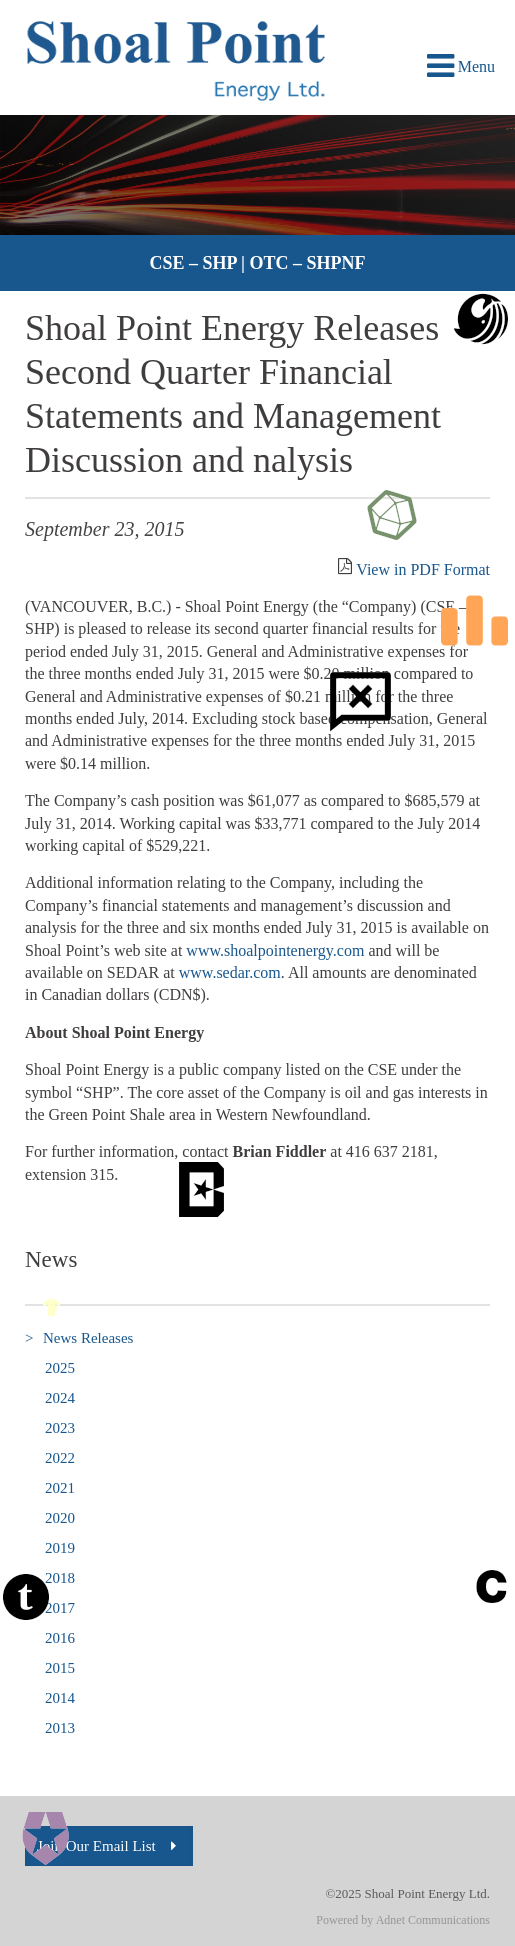 This screenshot has height=1946, width=515. Describe the element at coordinates (26, 1597) in the screenshot. I see `talend brand logo` at that location.